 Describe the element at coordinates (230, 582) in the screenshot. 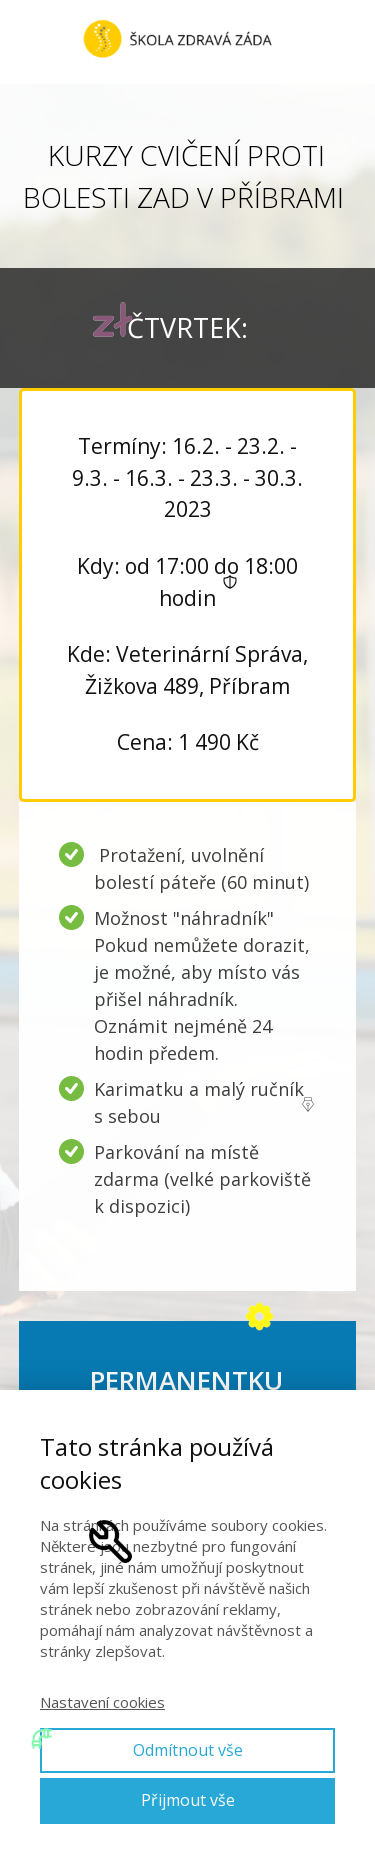

I see `indicates partial security or protection status` at that location.